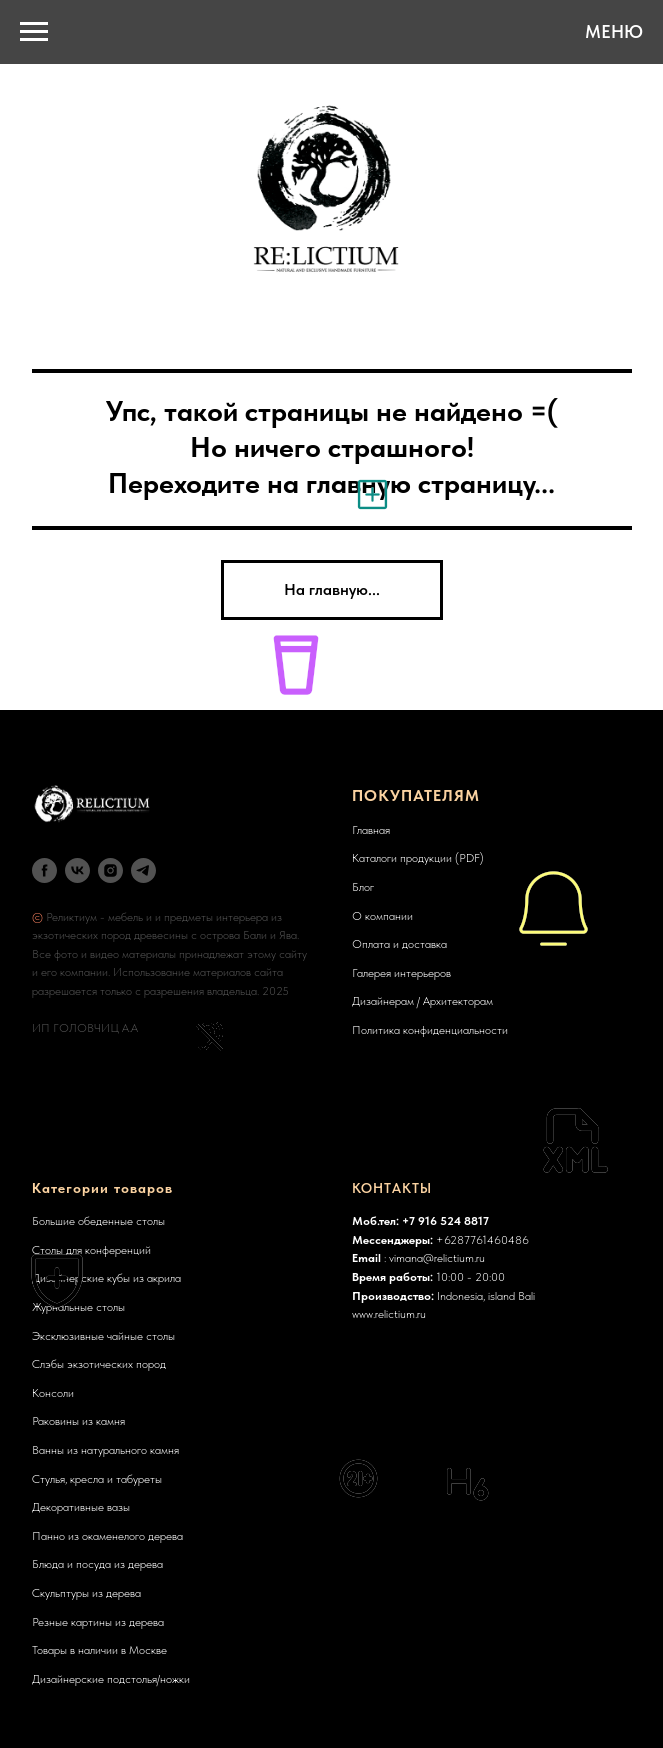  Describe the element at coordinates (553, 908) in the screenshot. I see `view notifications` at that location.